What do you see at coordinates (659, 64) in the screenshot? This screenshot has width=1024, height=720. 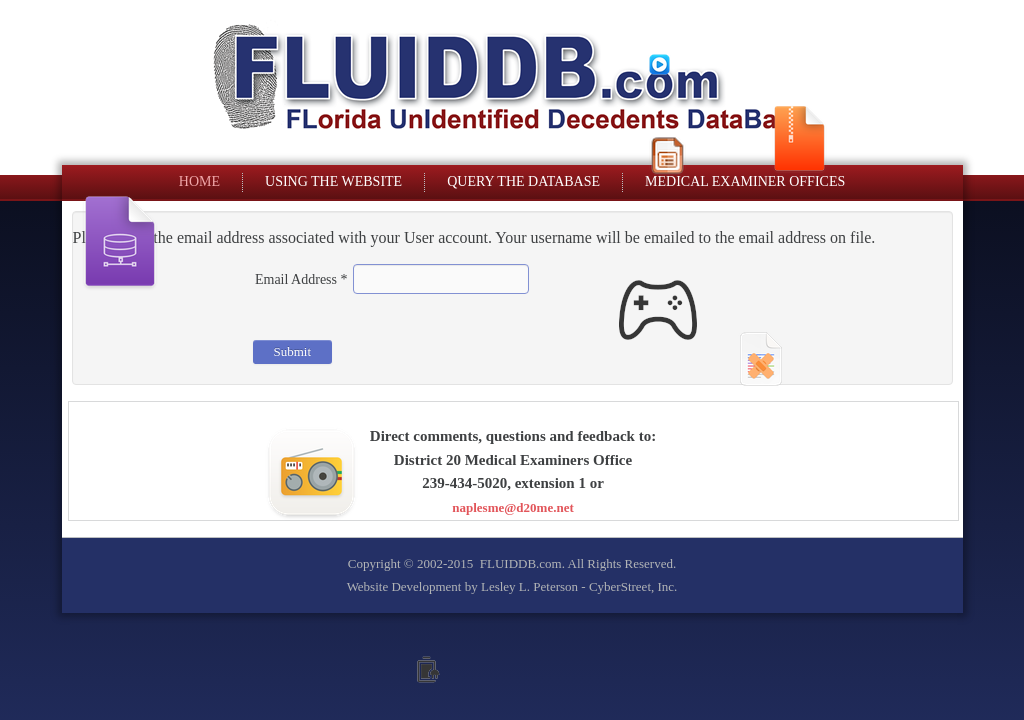 I see `open amberol music player` at bounding box center [659, 64].